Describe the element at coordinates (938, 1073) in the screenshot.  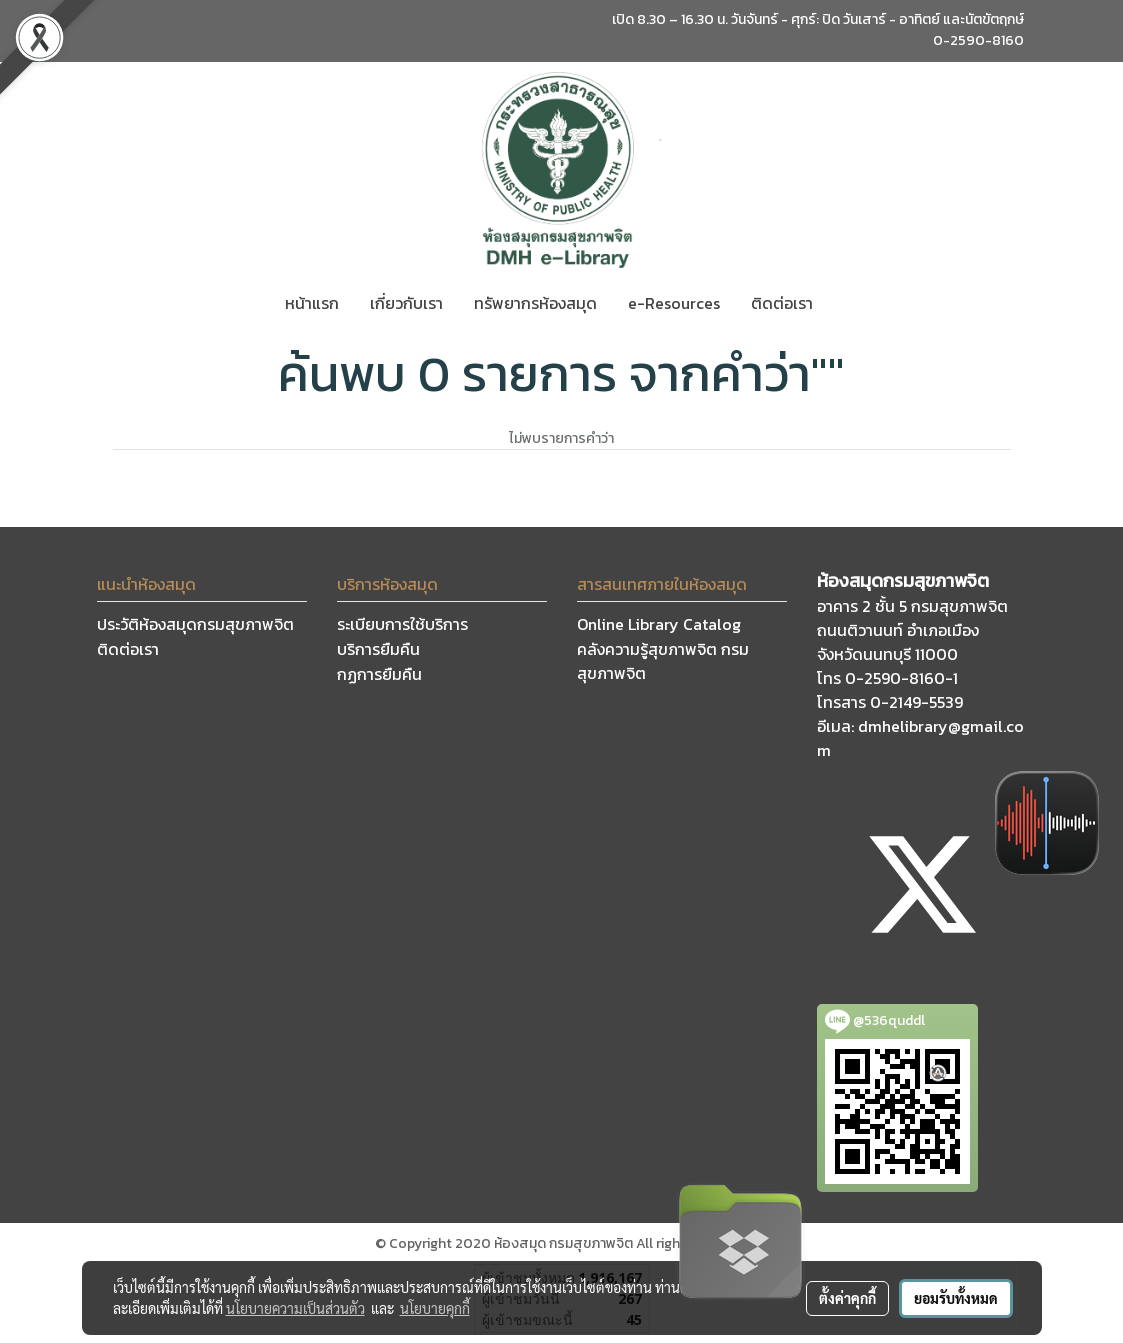
I see `open the software update manager` at that location.